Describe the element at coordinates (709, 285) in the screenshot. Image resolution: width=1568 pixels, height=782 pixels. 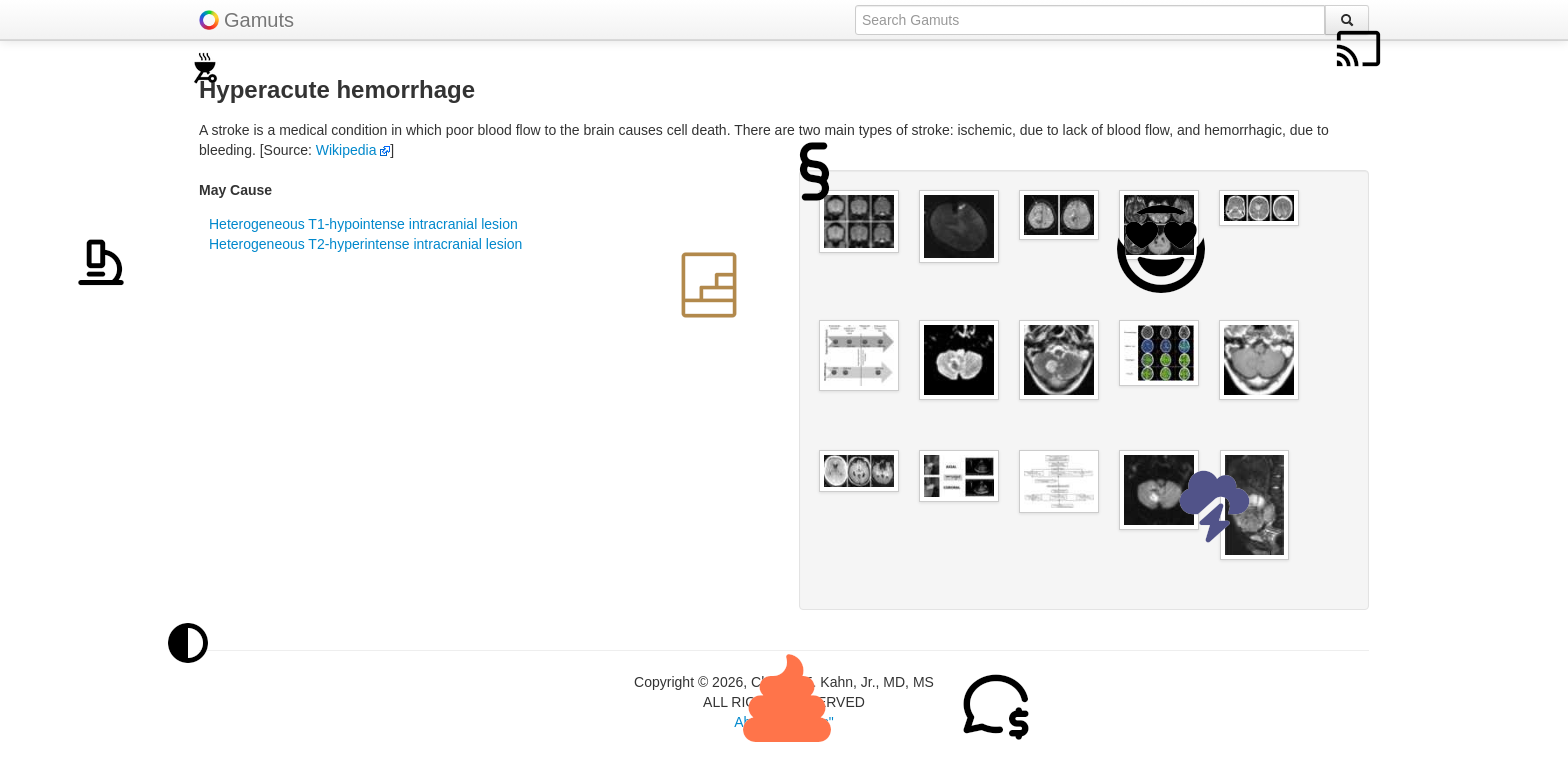
I see `indicates stairs or stairway access` at that location.